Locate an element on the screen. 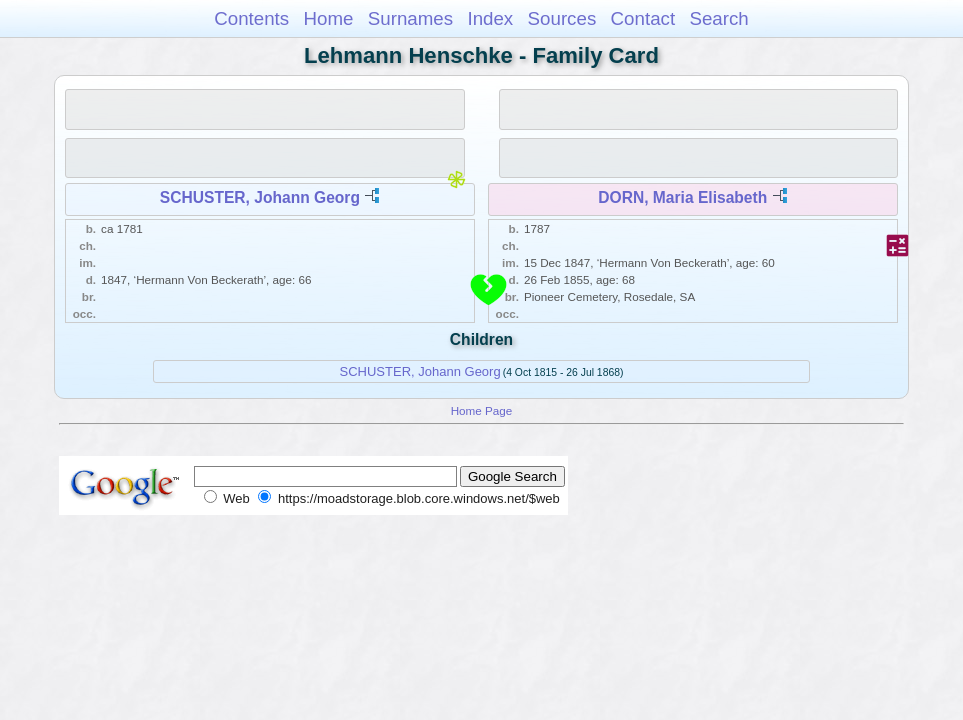  unlike or remove from favorites is located at coordinates (488, 288).